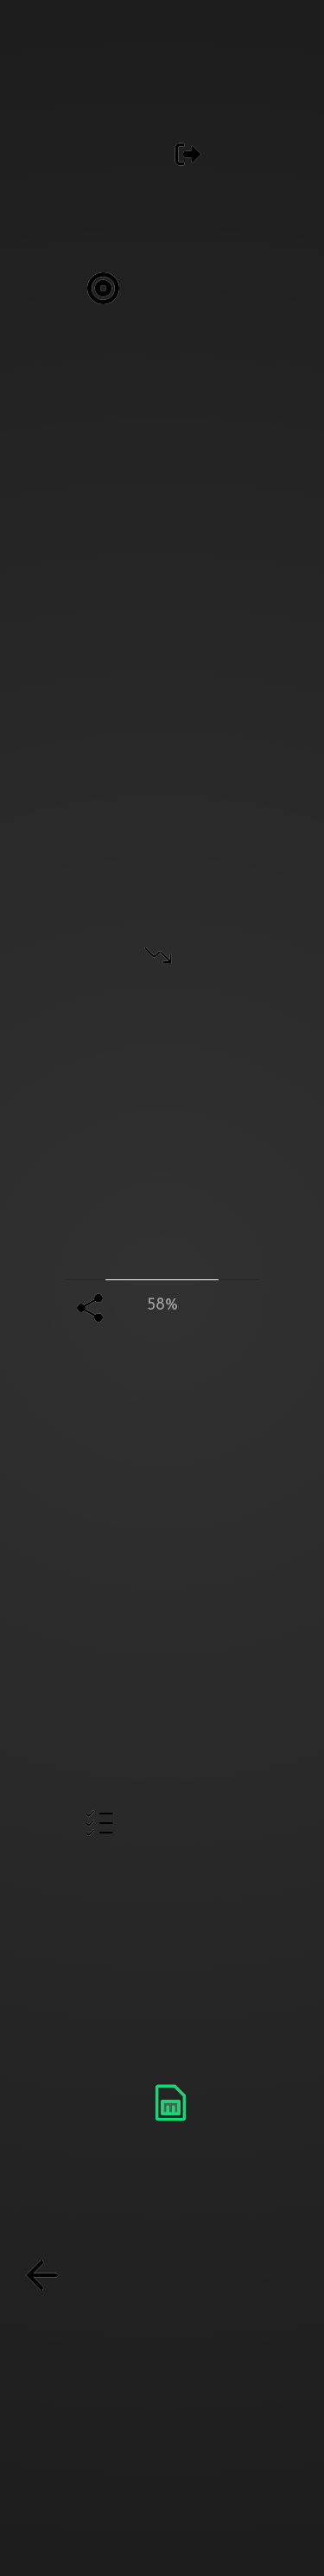 The height and width of the screenshot is (2576, 324). What do you see at coordinates (90, 1308) in the screenshot?
I see `share content to social media` at bounding box center [90, 1308].